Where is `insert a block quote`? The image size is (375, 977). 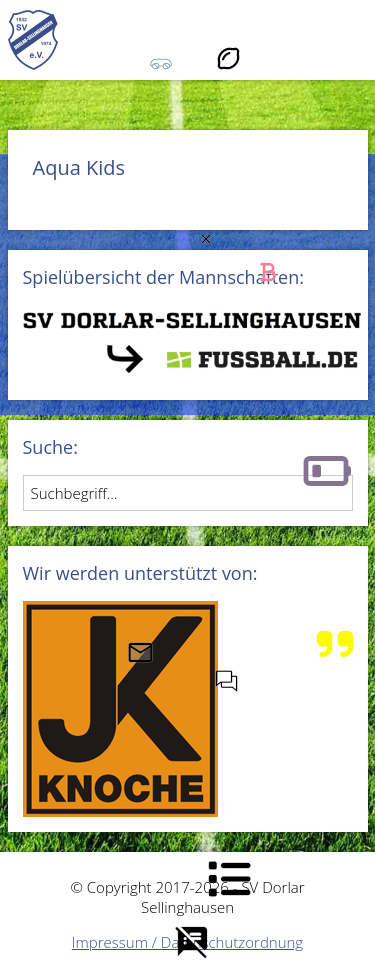
insert a block quote is located at coordinates (335, 644).